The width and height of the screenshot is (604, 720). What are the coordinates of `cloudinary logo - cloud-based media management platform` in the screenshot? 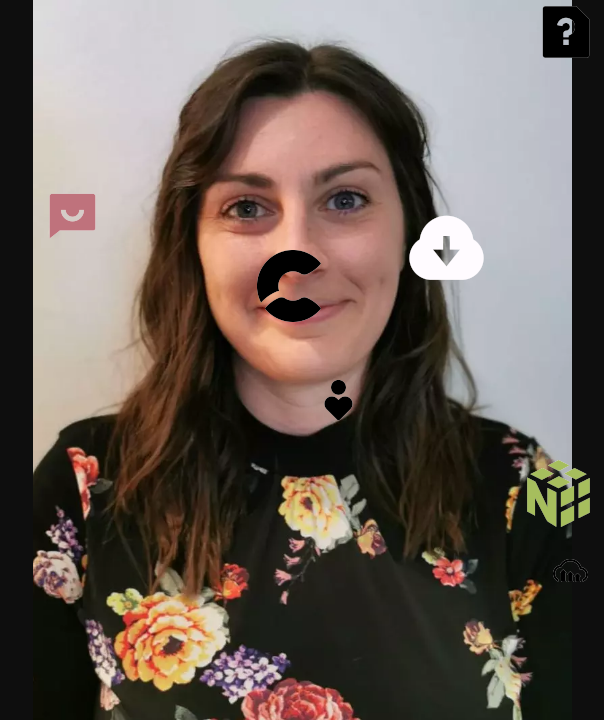 It's located at (570, 570).